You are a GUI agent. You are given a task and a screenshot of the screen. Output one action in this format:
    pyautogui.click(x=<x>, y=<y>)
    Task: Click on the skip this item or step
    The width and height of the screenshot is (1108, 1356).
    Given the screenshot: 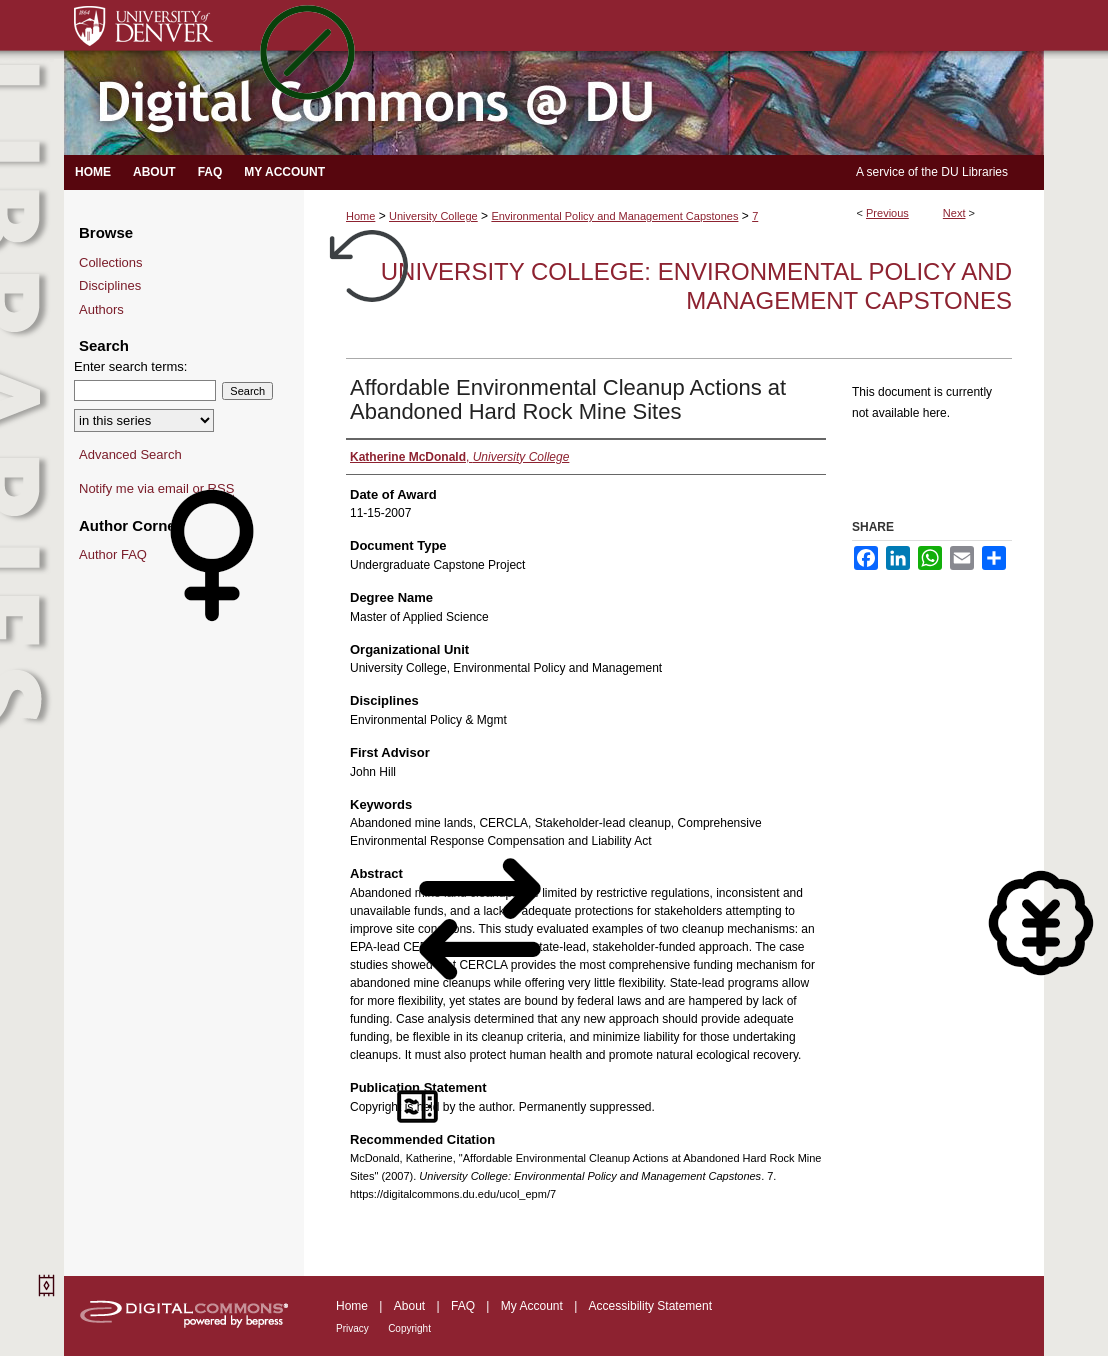 What is the action you would take?
    pyautogui.click(x=307, y=52)
    